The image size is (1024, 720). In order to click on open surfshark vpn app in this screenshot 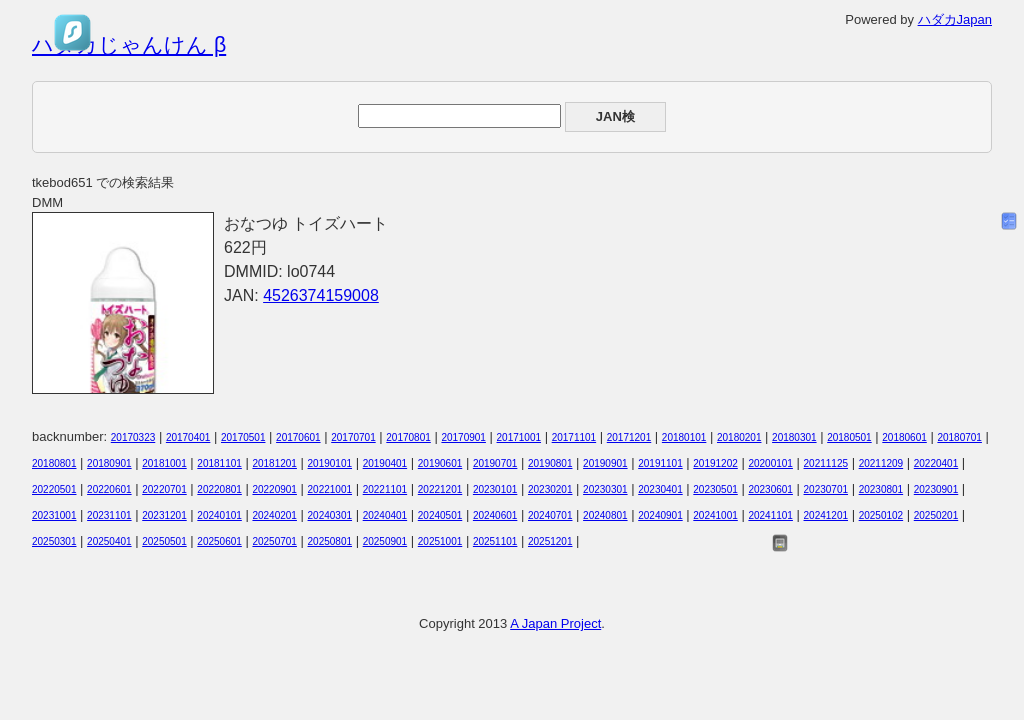, I will do `click(72, 32)`.